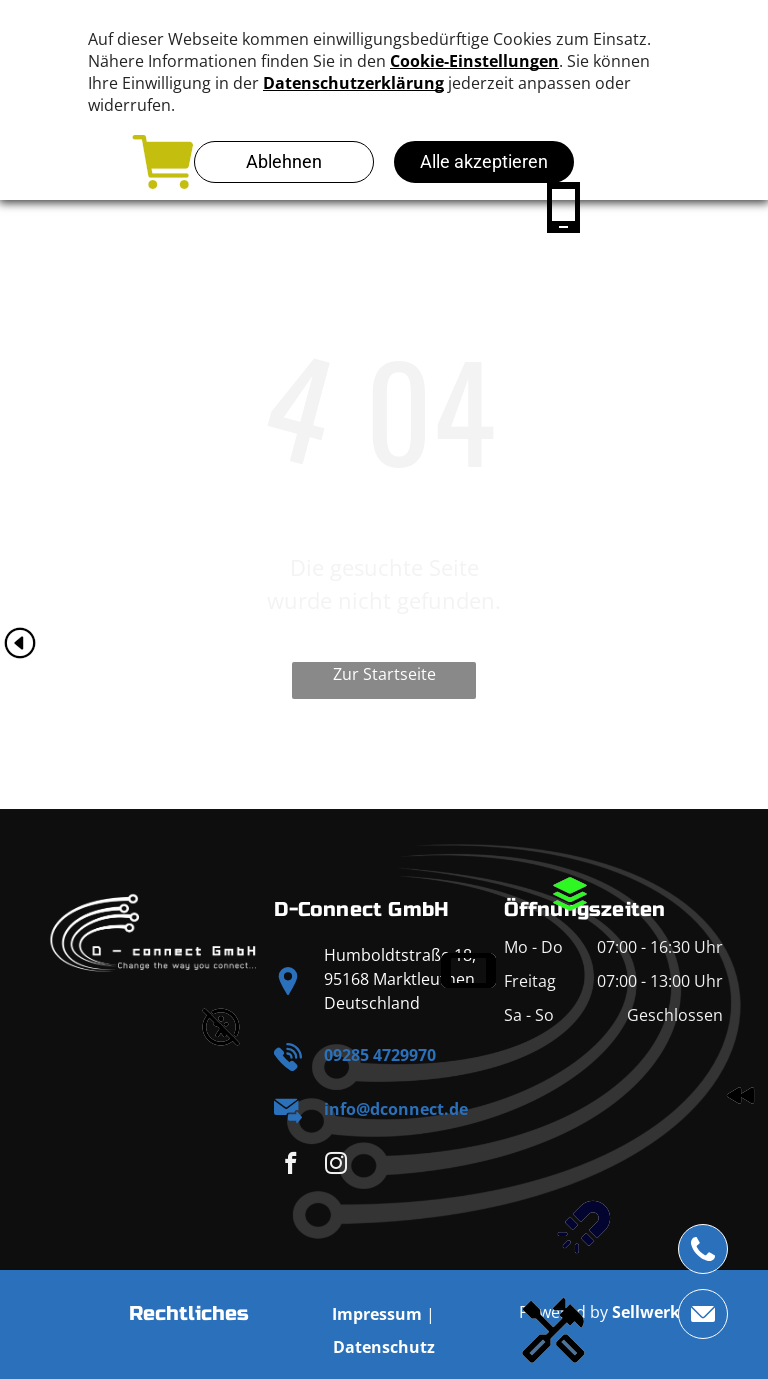 This screenshot has height=1379, width=768. What do you see at coordinates (468, 970) in the screenshot?
I see `rotate device to landscape orientation` at bounding box center [468, 970].